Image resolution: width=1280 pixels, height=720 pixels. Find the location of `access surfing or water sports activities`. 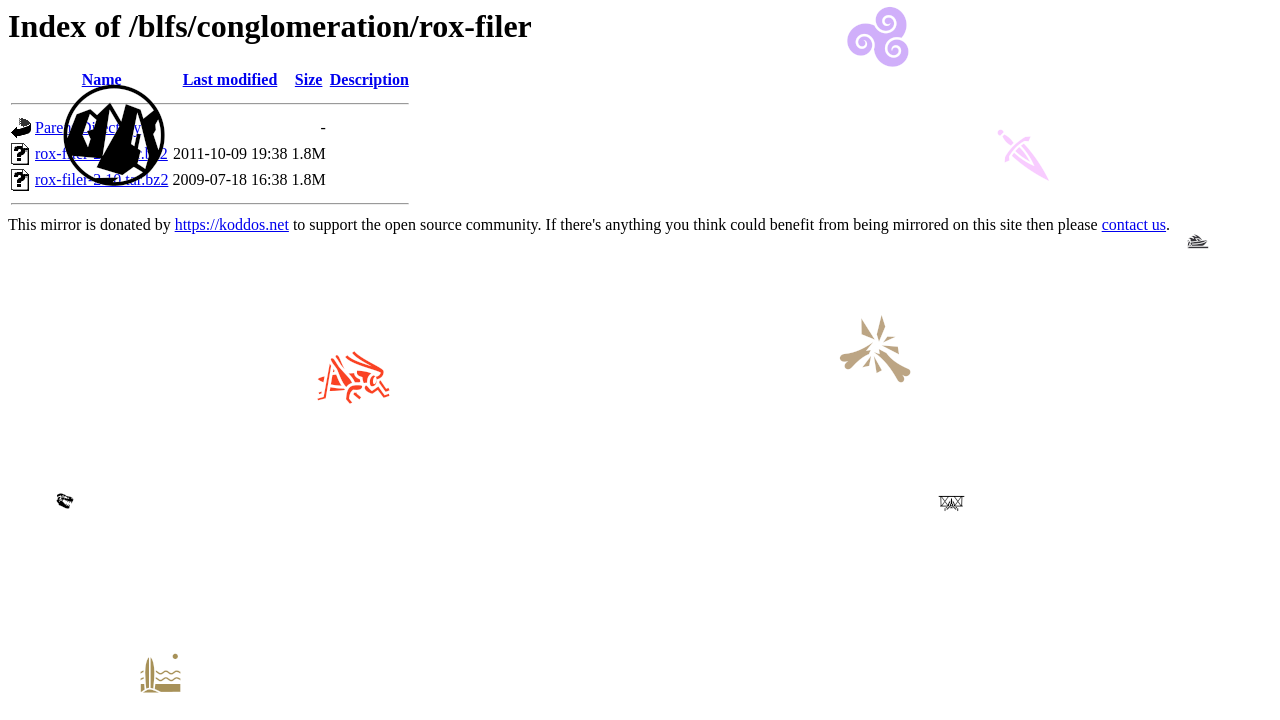

access surfing or water sports activities is located at coordinates (160, 672).